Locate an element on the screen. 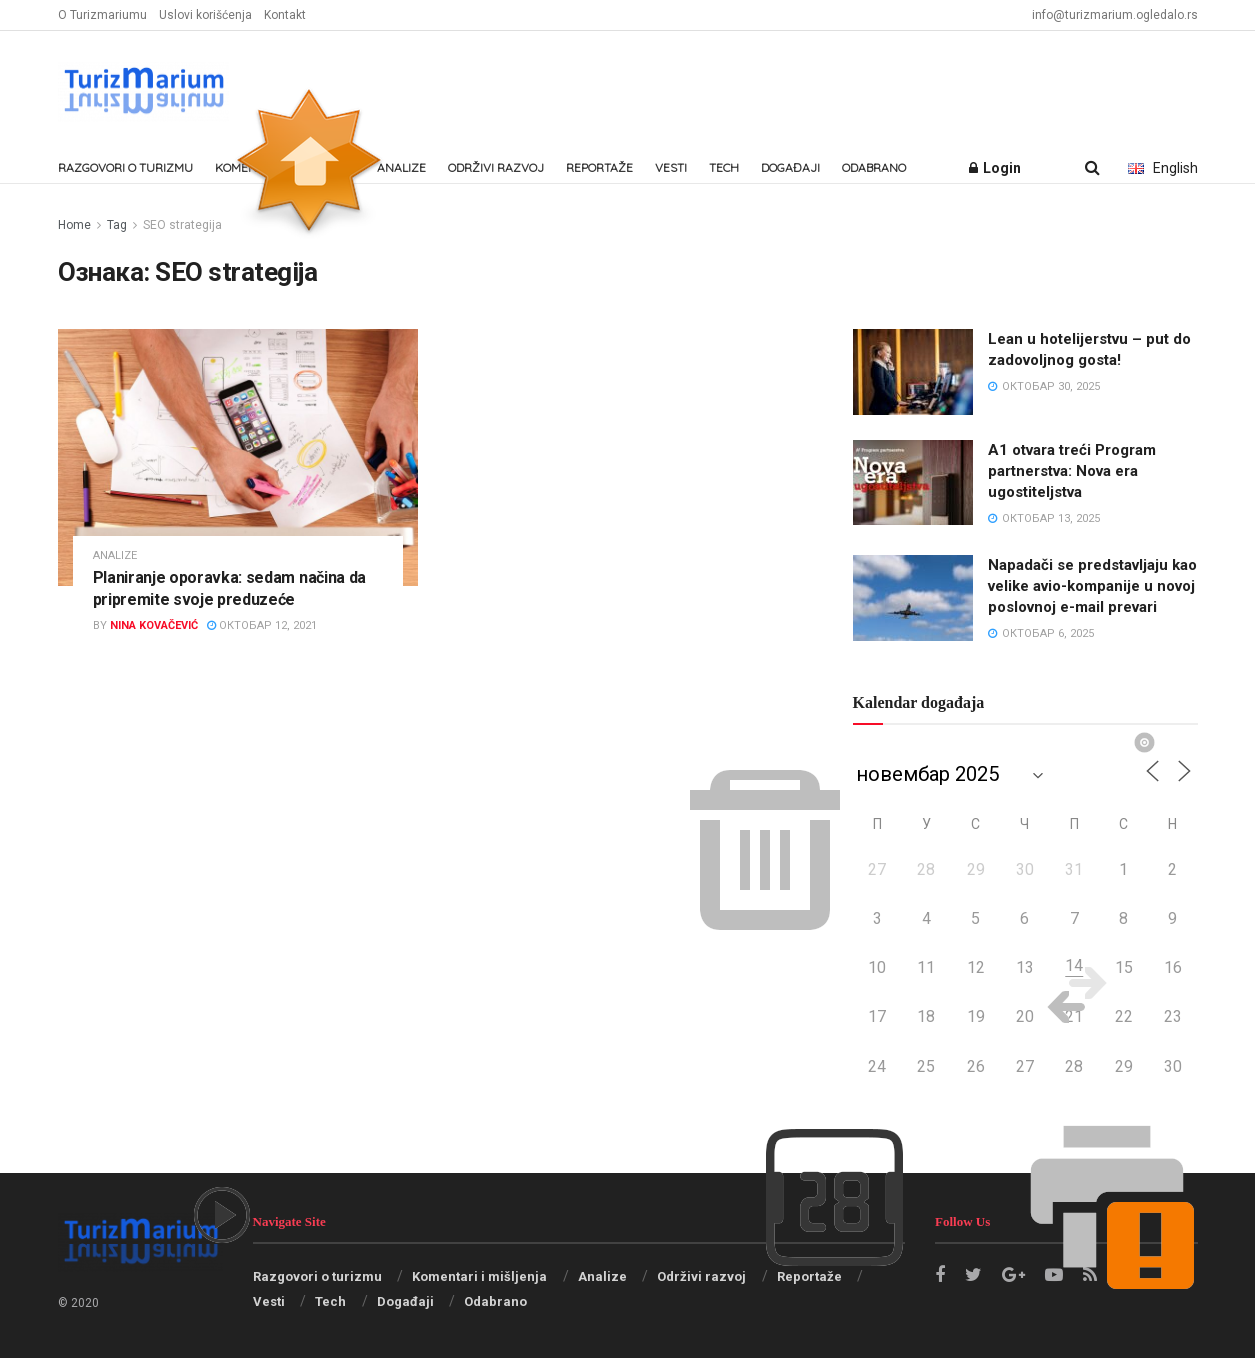 The width and height of the screenshot is (1255, 1358). indicates optical disc drive or CD/DVD media is located at coordinates (1144, 742).